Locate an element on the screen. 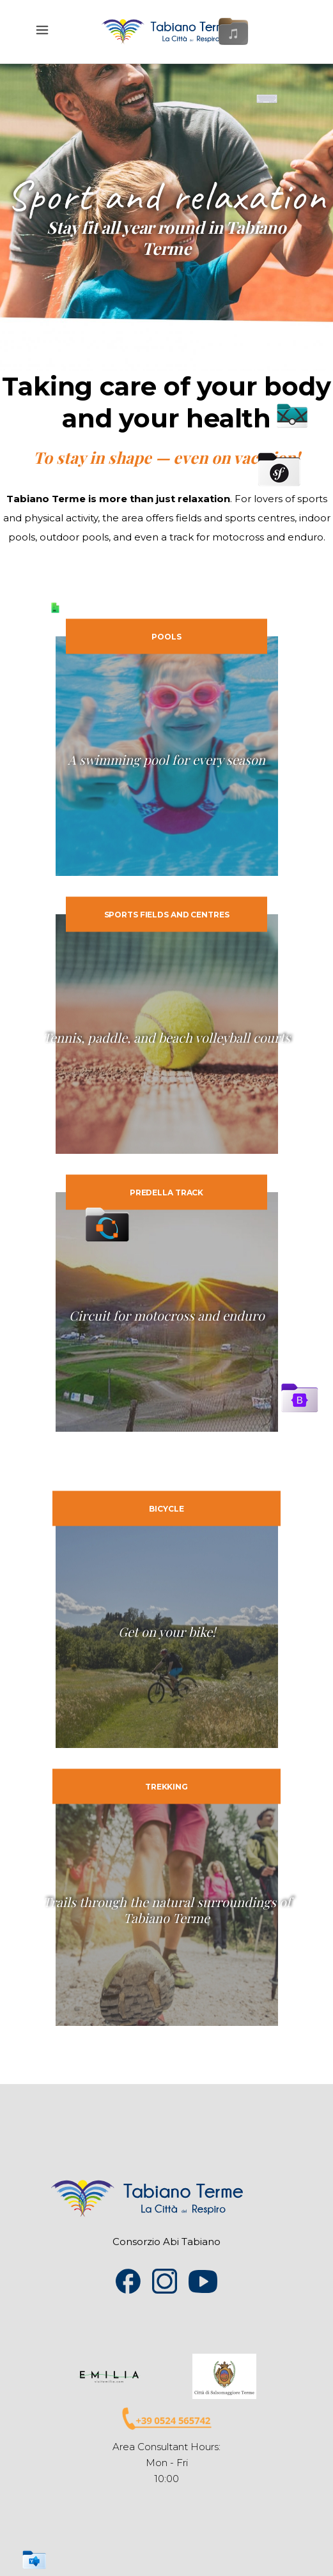 This screenshot has width=333, height=2576. open bootstrap framework project folder is located at coordinates (299, 1399).